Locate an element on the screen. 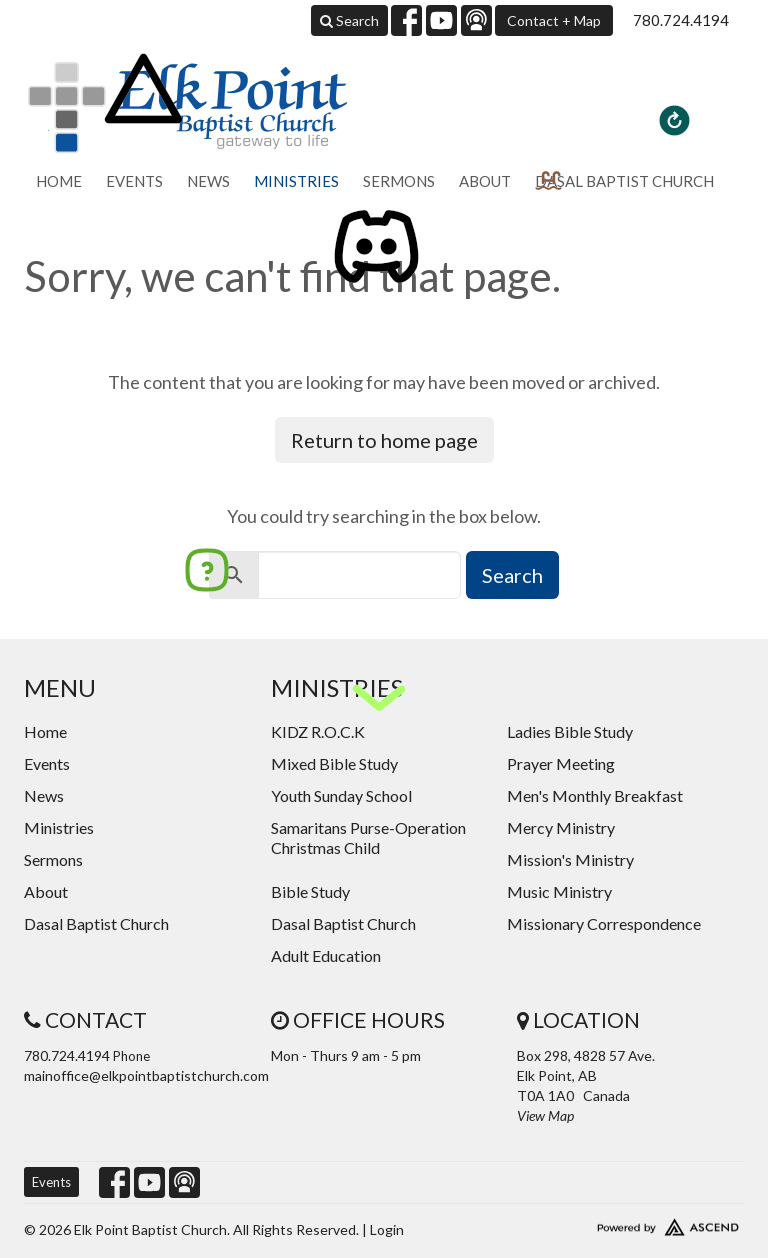  indicates swimming pool amenity available is located at coordinates (548, 180).